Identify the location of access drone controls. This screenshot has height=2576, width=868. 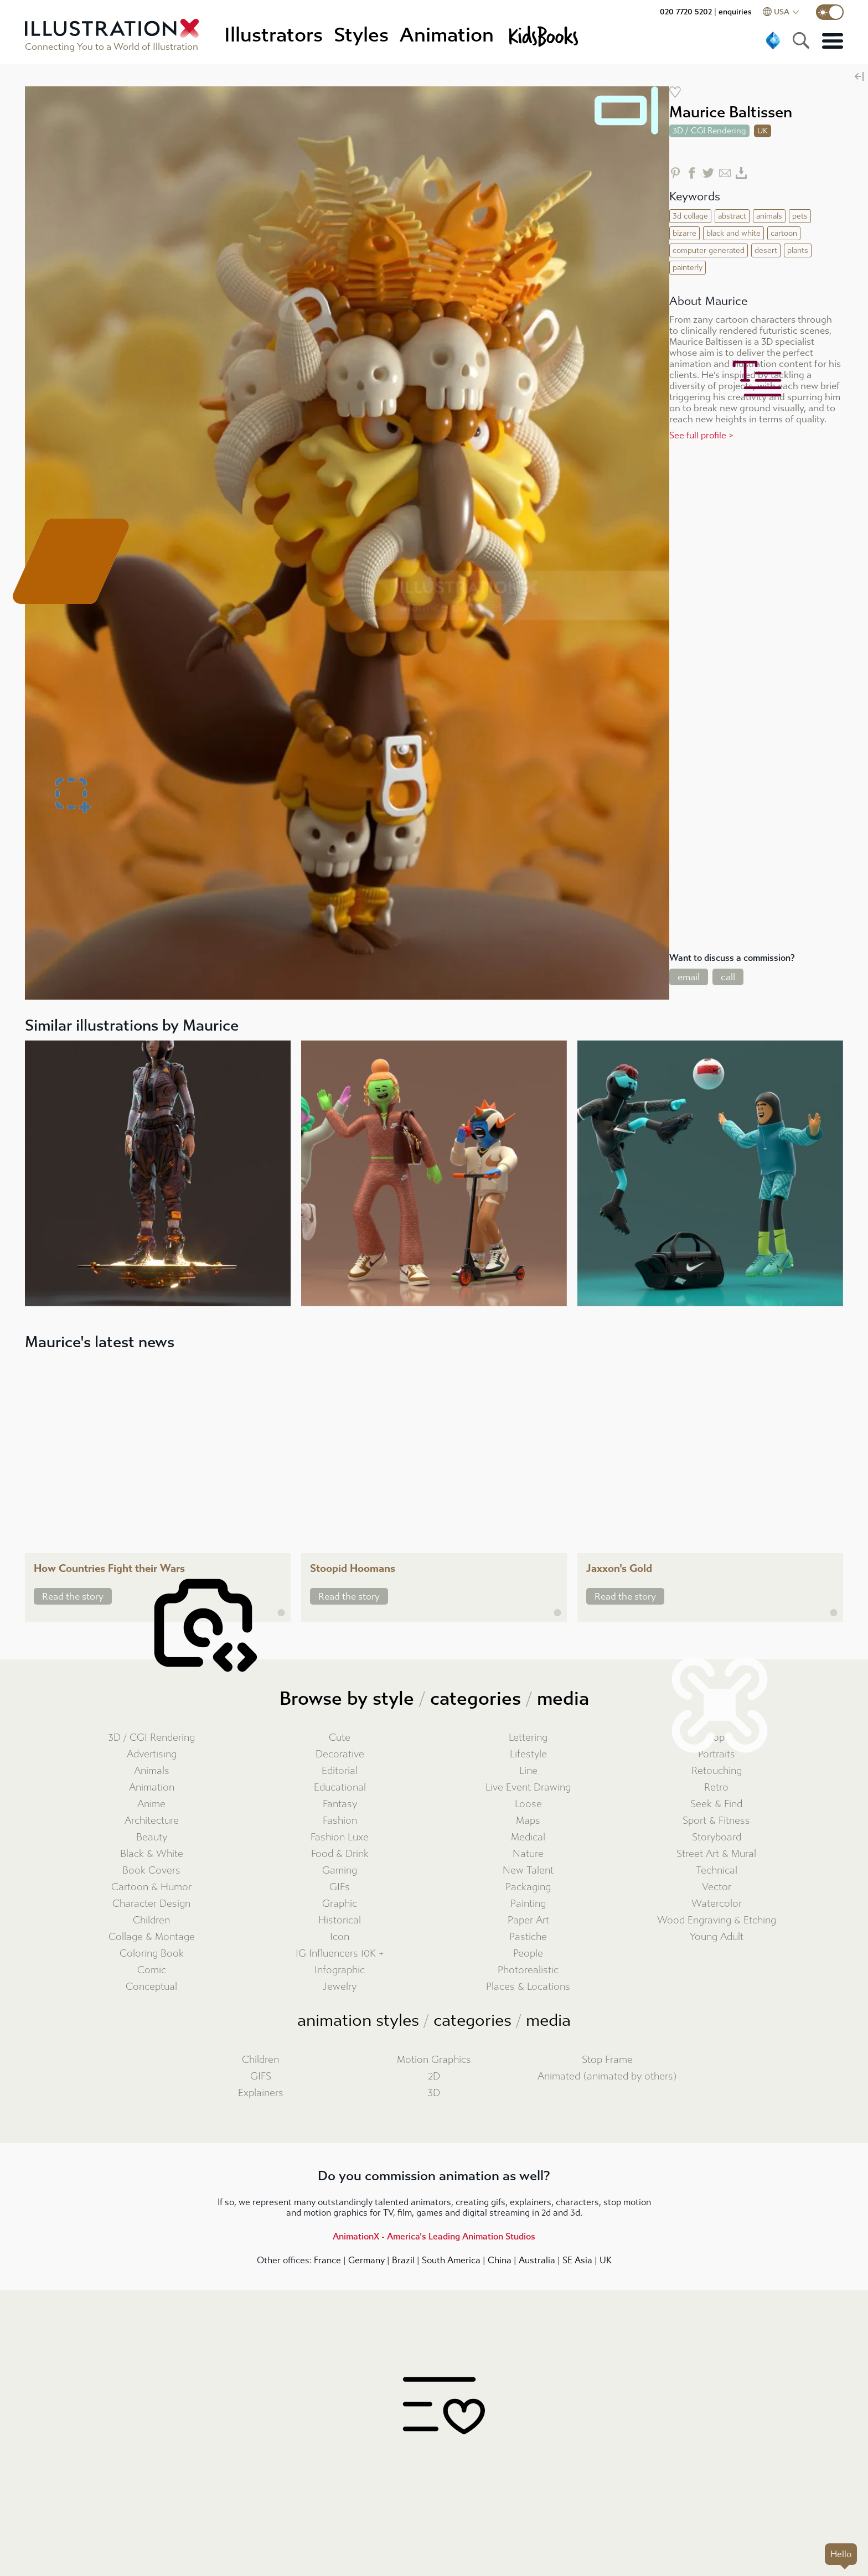
(720, 1705).